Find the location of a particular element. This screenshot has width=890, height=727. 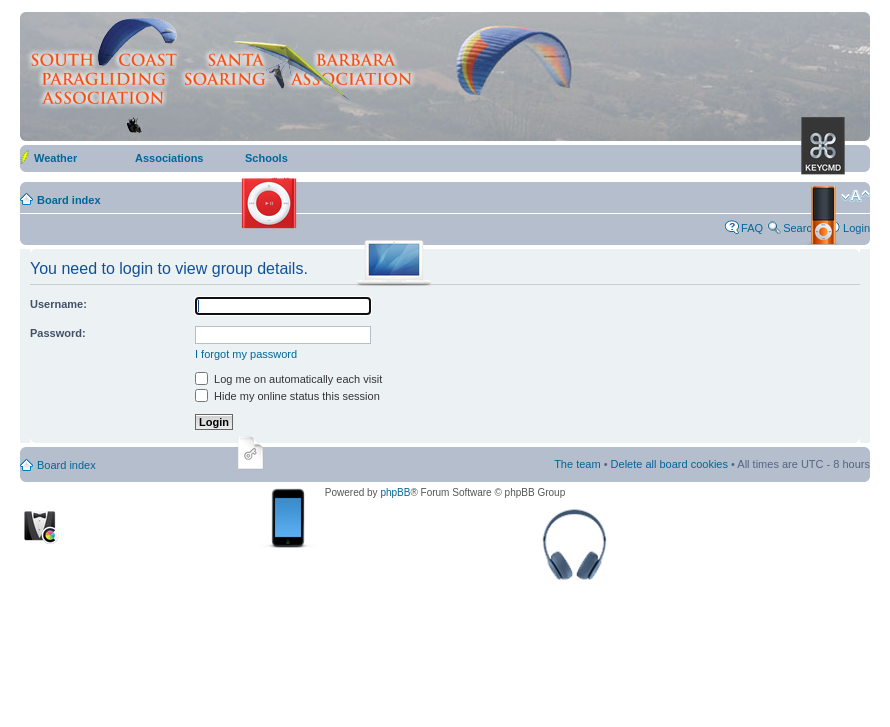

indicates a connected macbook device is located at coordinates (394, 259).